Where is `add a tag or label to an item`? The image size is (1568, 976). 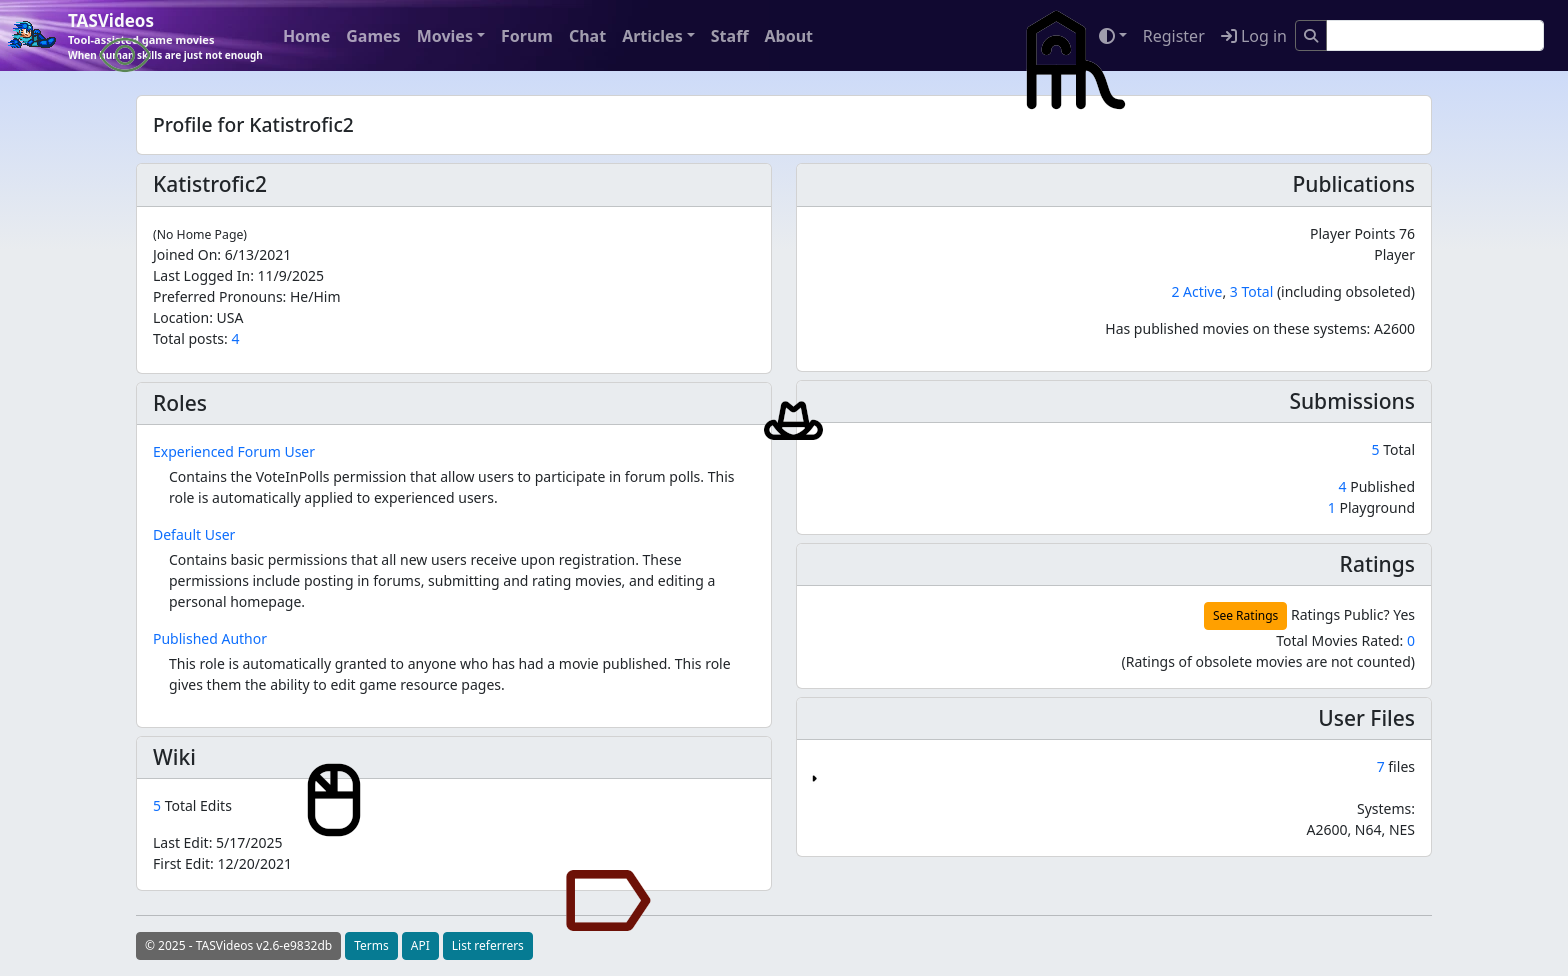
add a tag or label to an item is located at coordinates (605, 900).